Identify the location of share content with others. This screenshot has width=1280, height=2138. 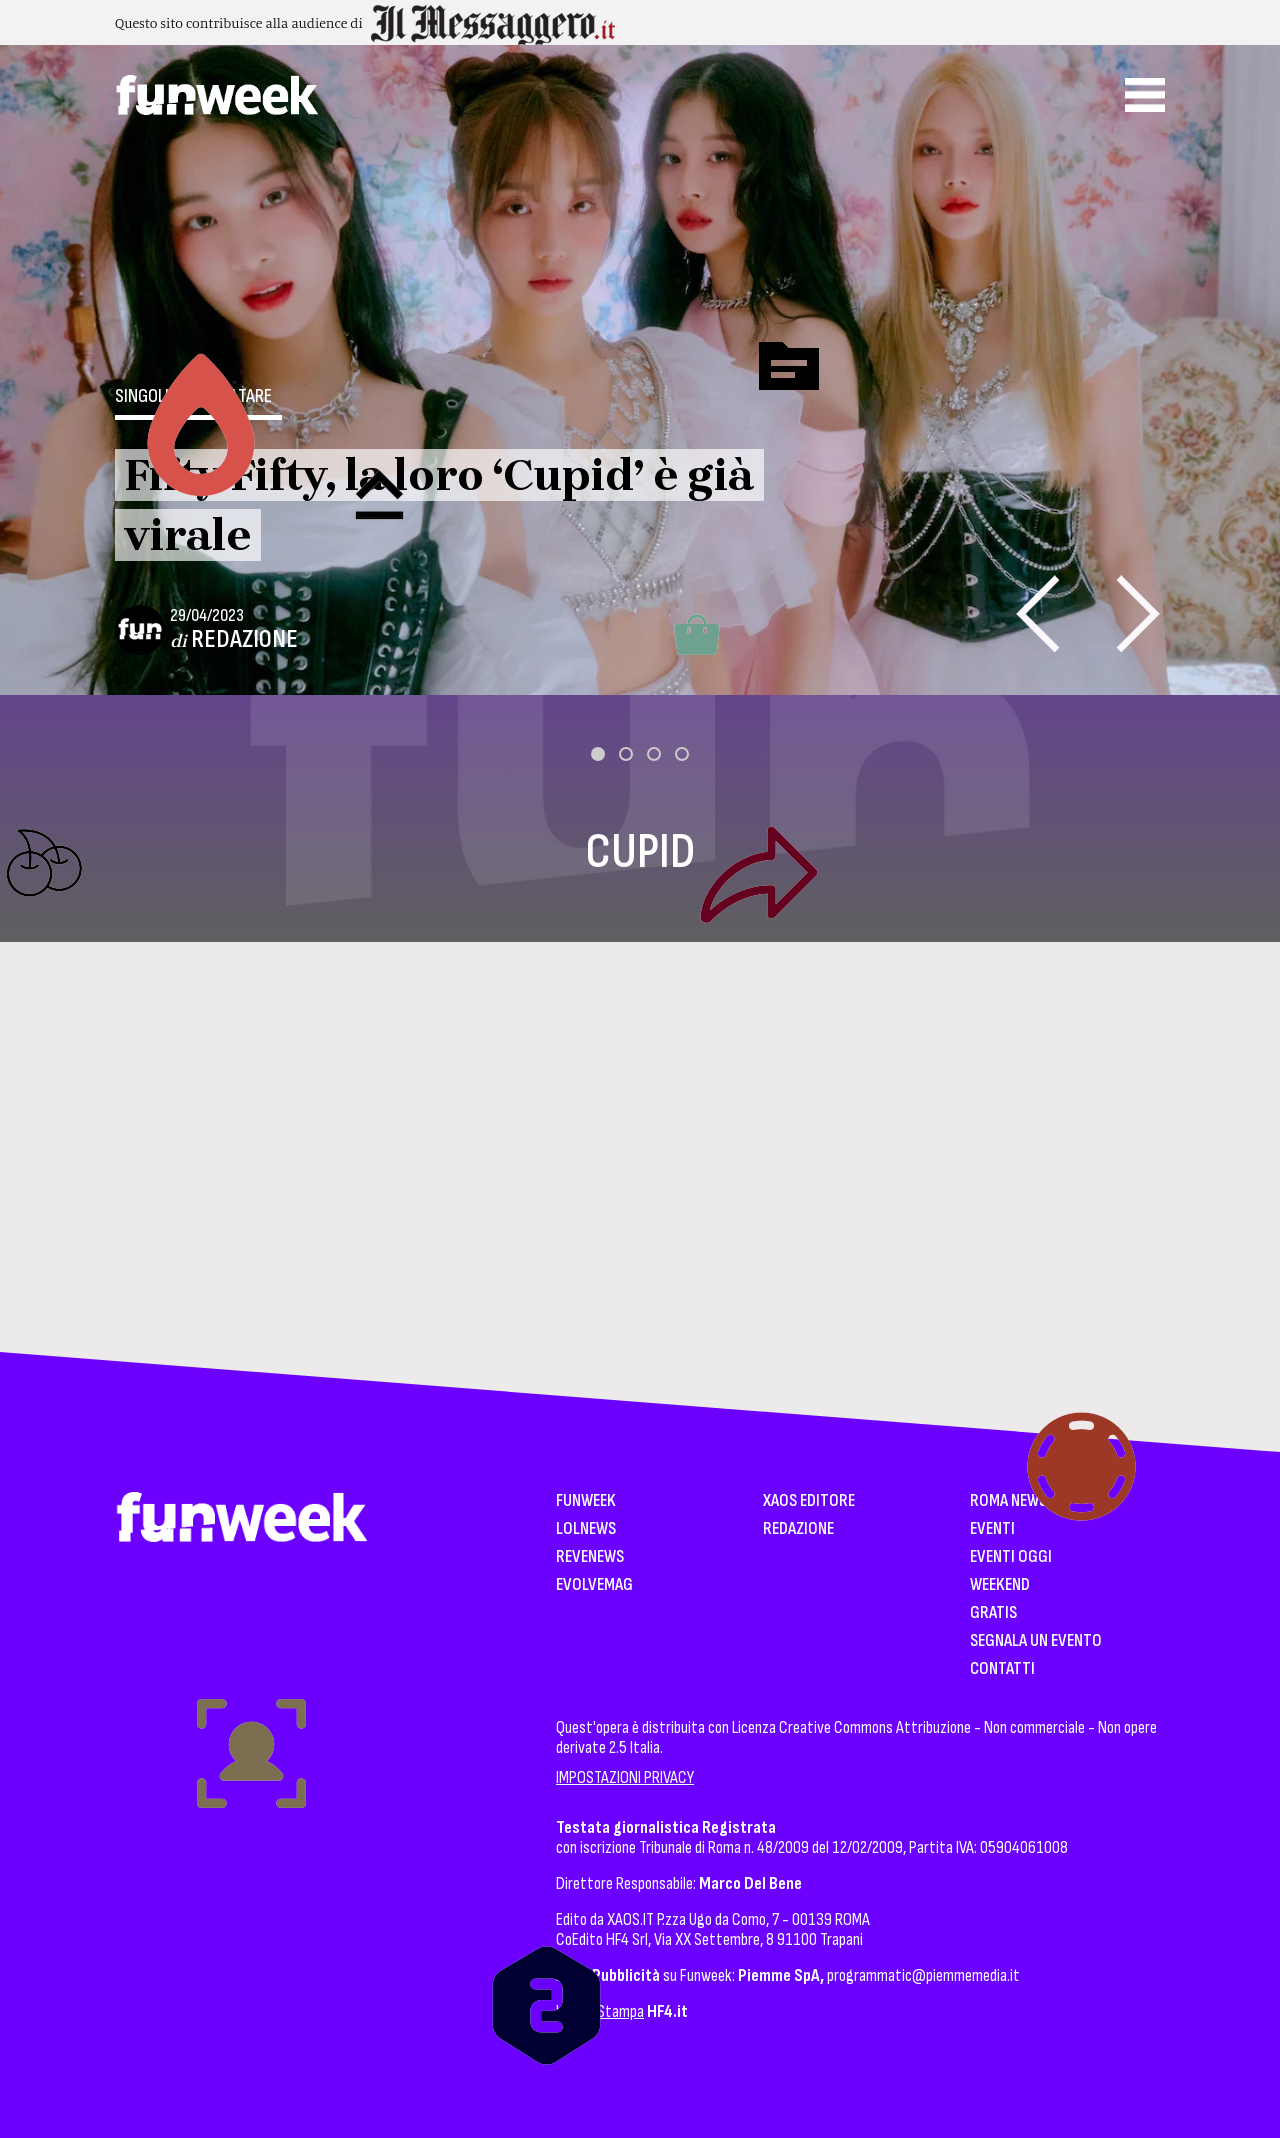
(759, 881).